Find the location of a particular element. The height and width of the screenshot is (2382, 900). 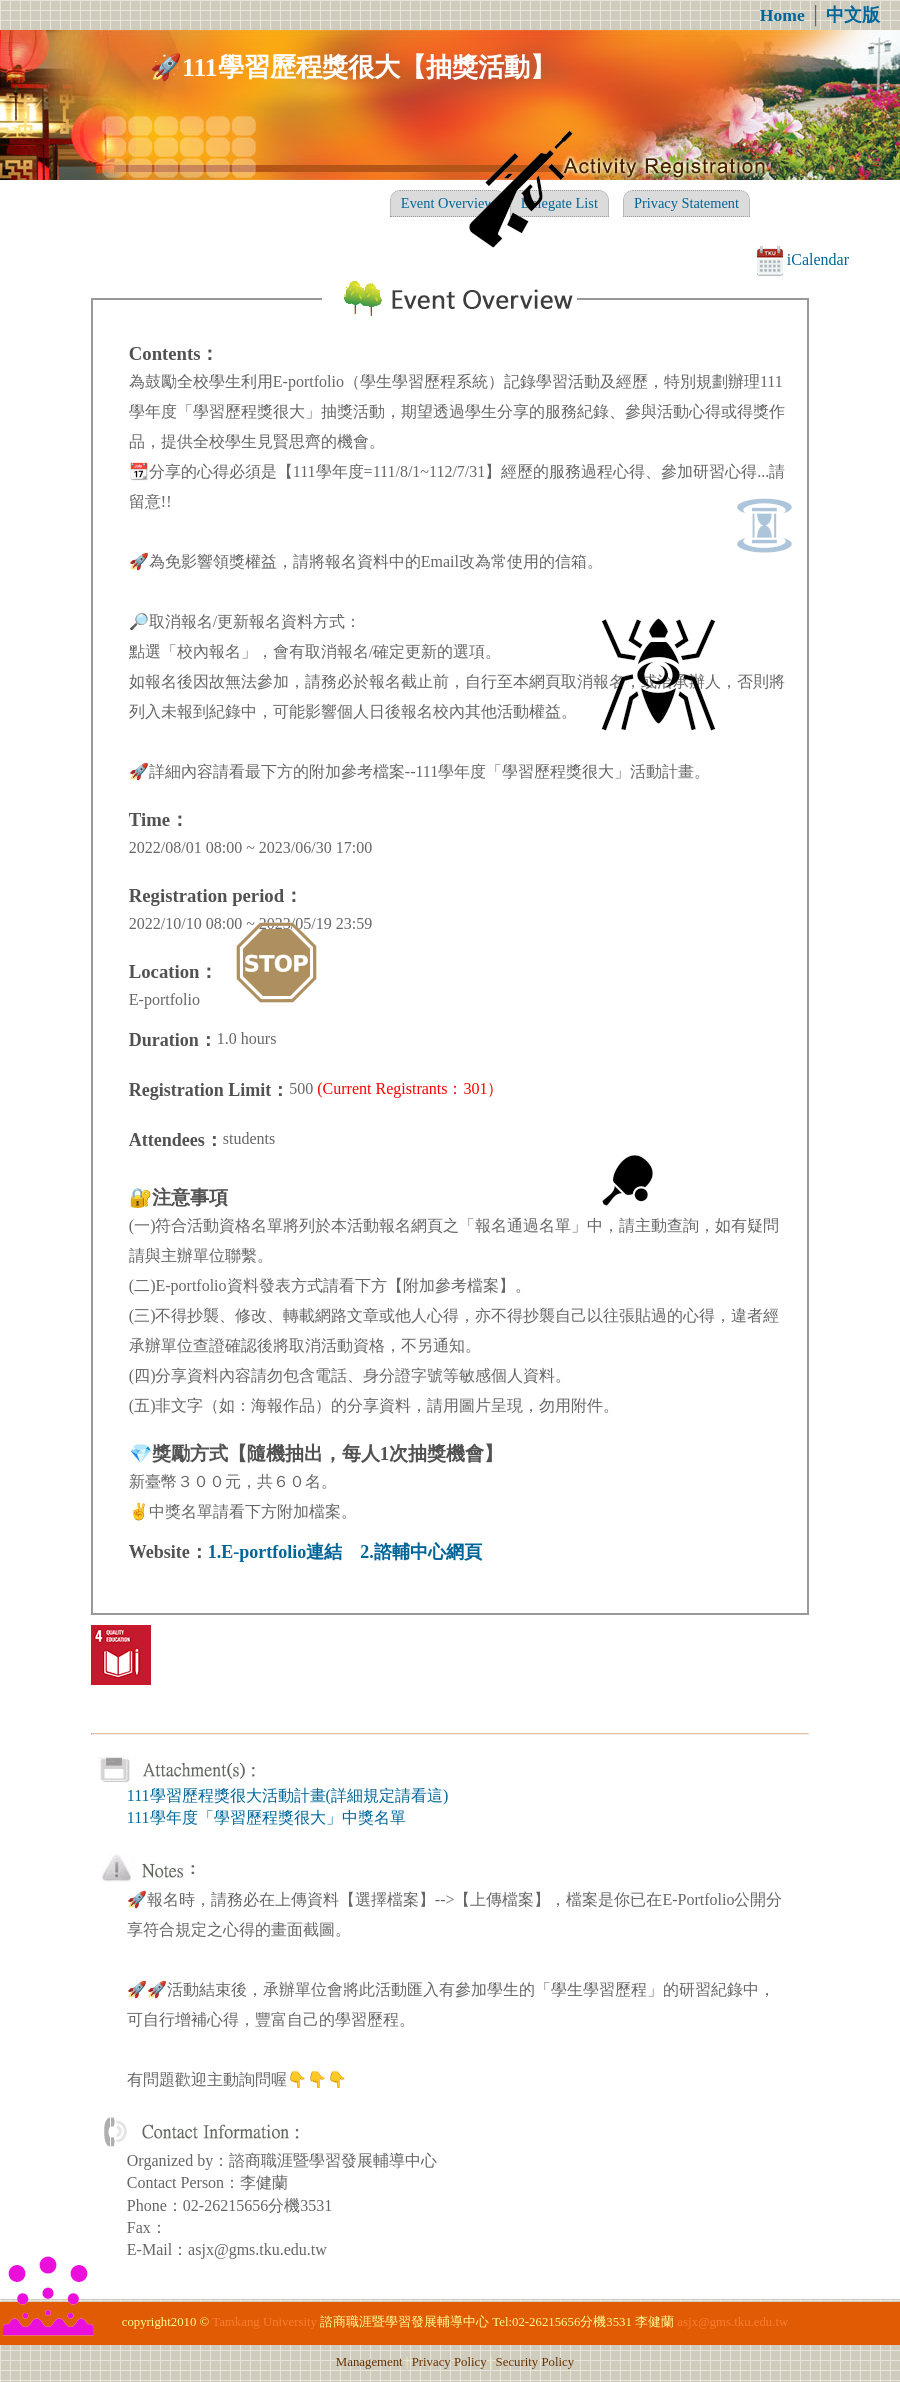

indicates a spider or arachnid creature in game is located at coordinates (658, 674).